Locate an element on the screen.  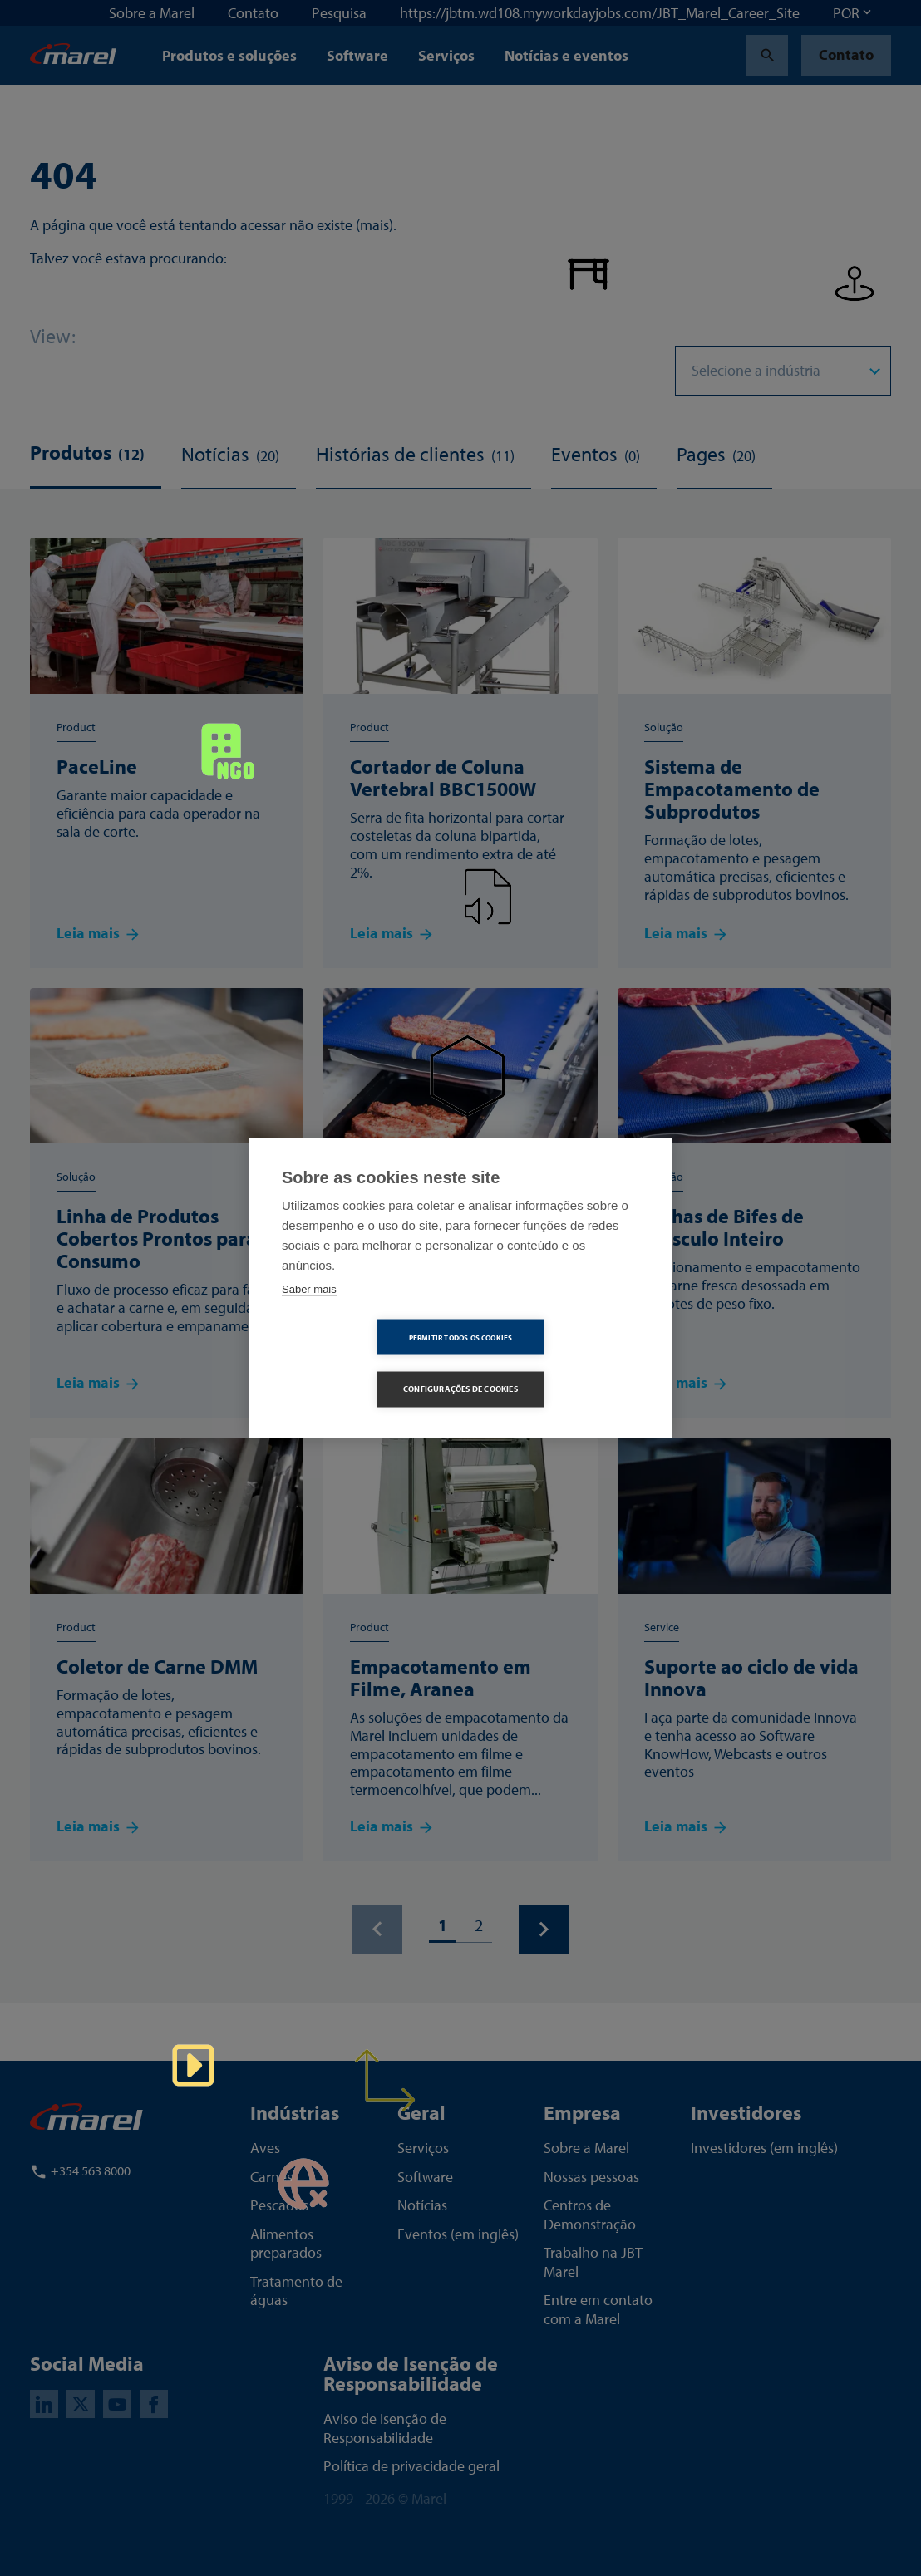
mark a location on the map is located at coordinates (855, 284).